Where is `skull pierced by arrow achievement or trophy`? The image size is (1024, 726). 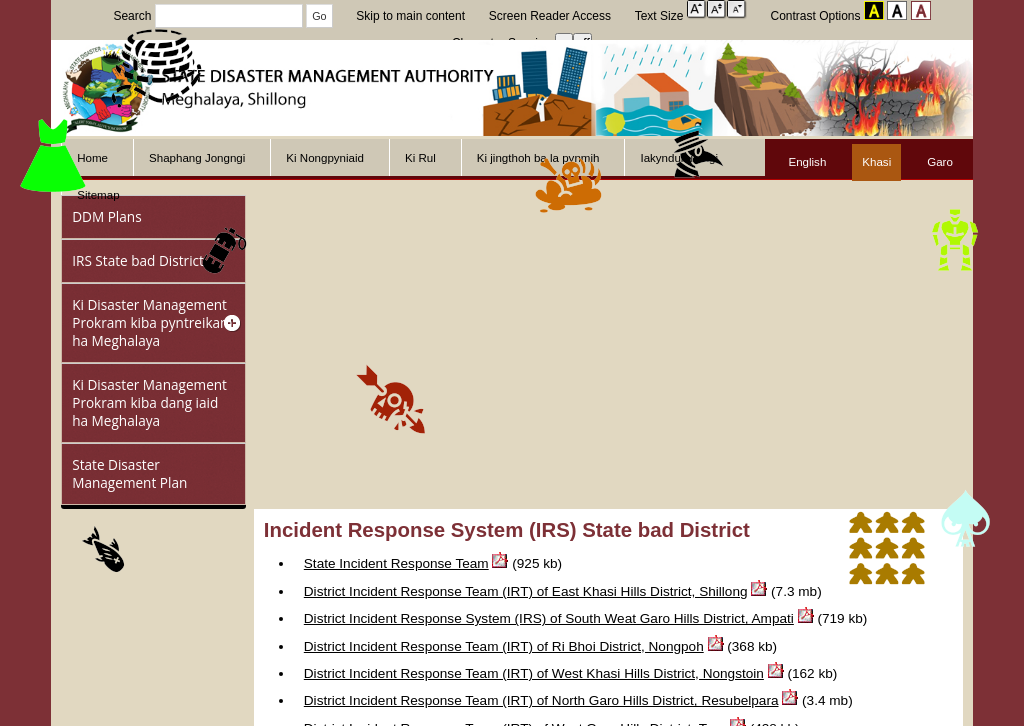
skull pierced by arrow achievement or trophy is located at coordinates (391, 399).